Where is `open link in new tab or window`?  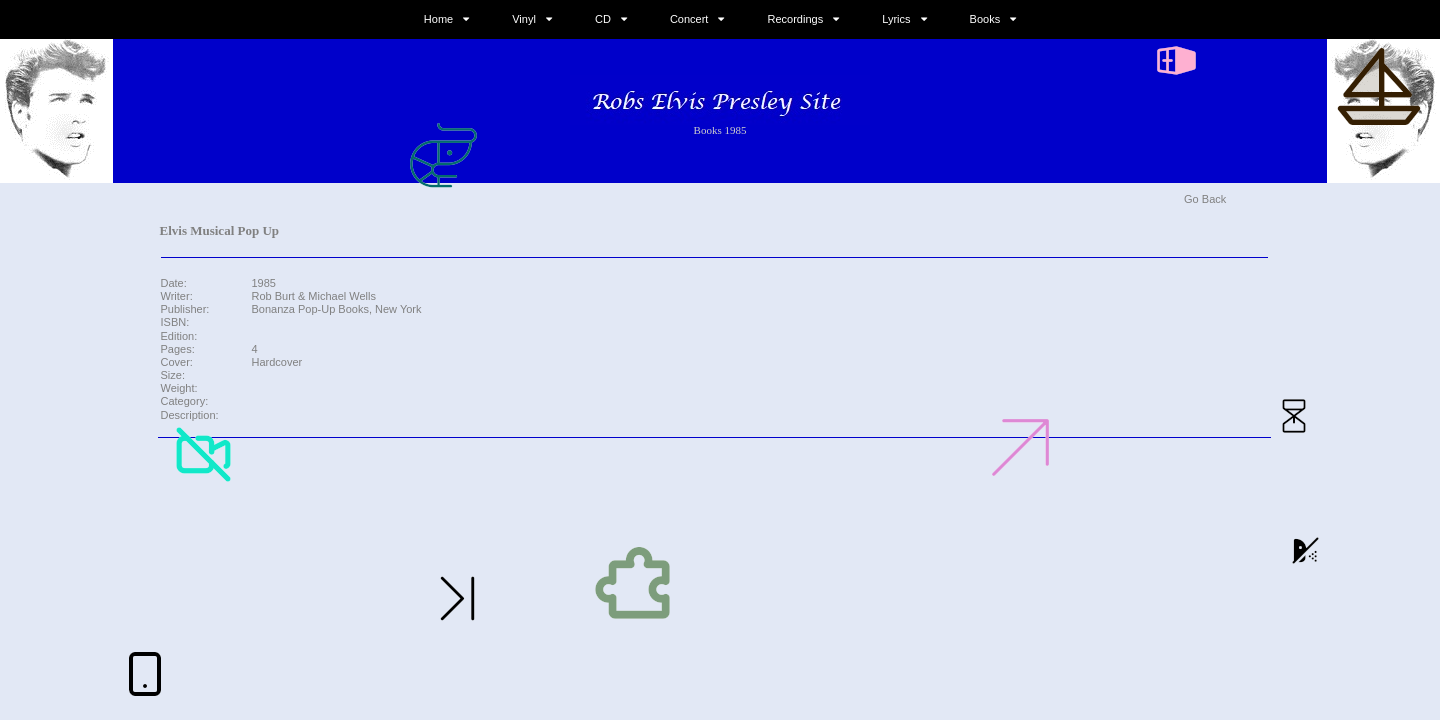 open link in new tab or window is located at coordinates (1020, 447).